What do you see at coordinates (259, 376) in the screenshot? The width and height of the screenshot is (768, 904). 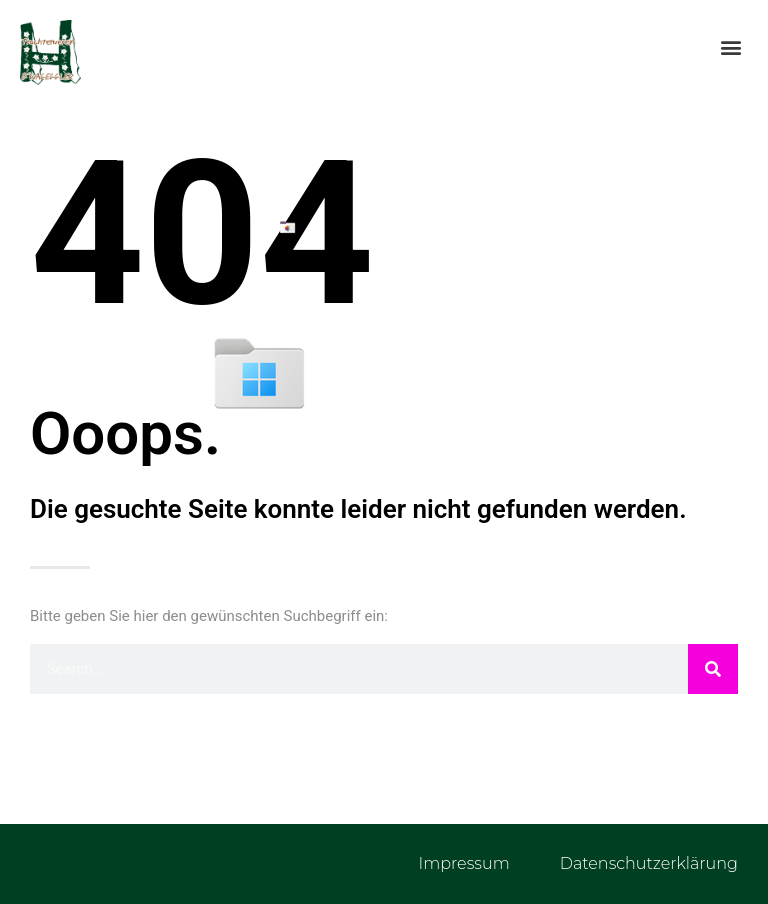 I see `open the windows 11 system folder` at bounding box center [259, 376].